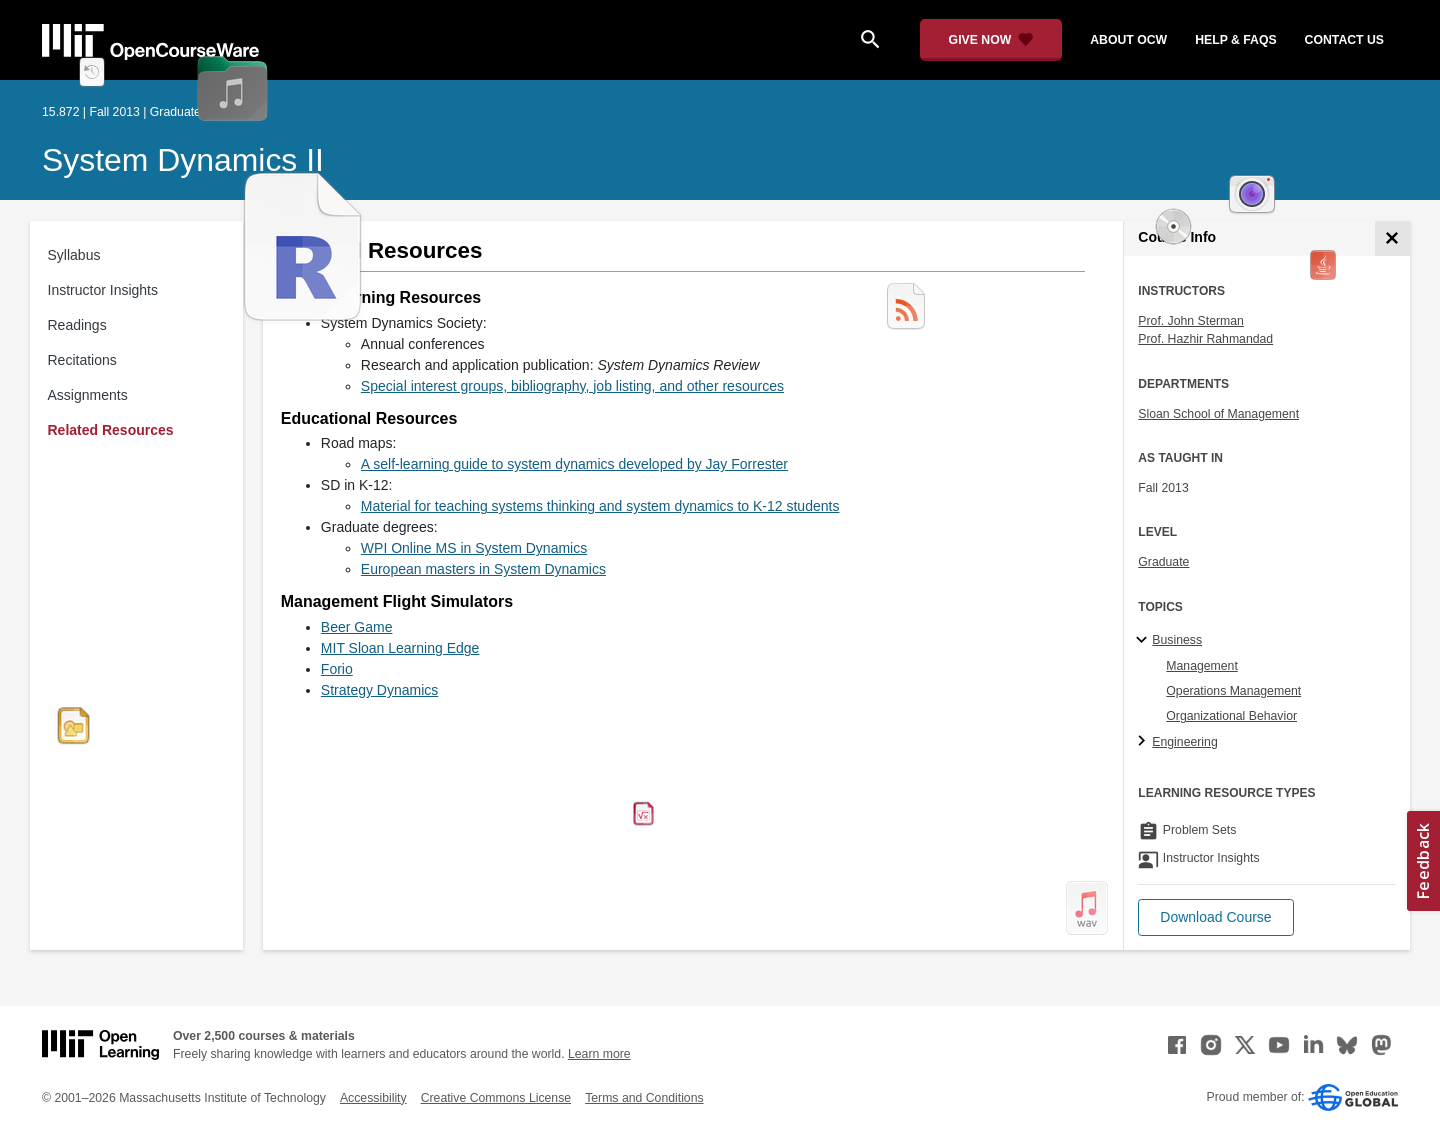 This screenshot has width=1440, height=1146. Describe the element at coordinates (1252, 194) in the screenshot. I see `open the camera app` at that location.